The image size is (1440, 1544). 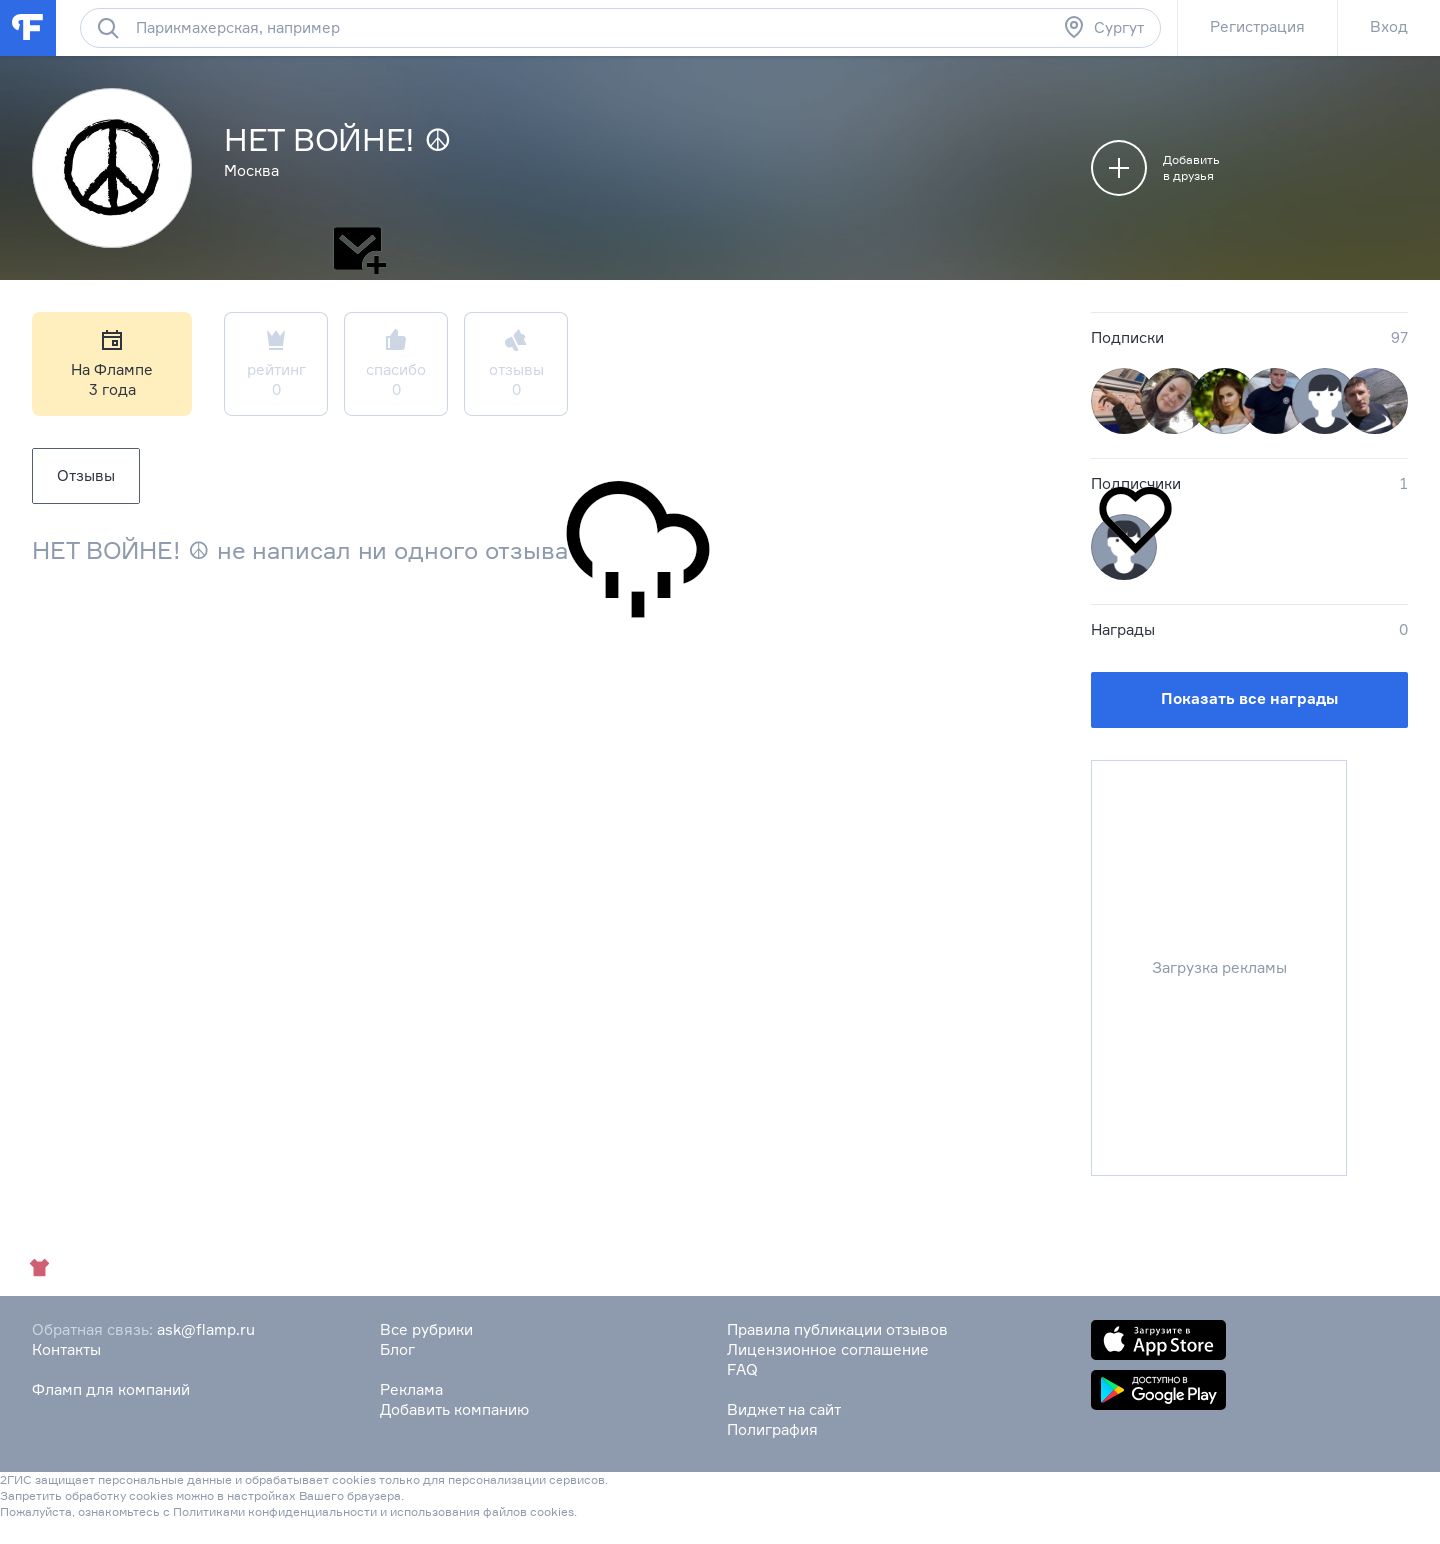 I want to click on add to favorites, so click(x=1135, y=519).